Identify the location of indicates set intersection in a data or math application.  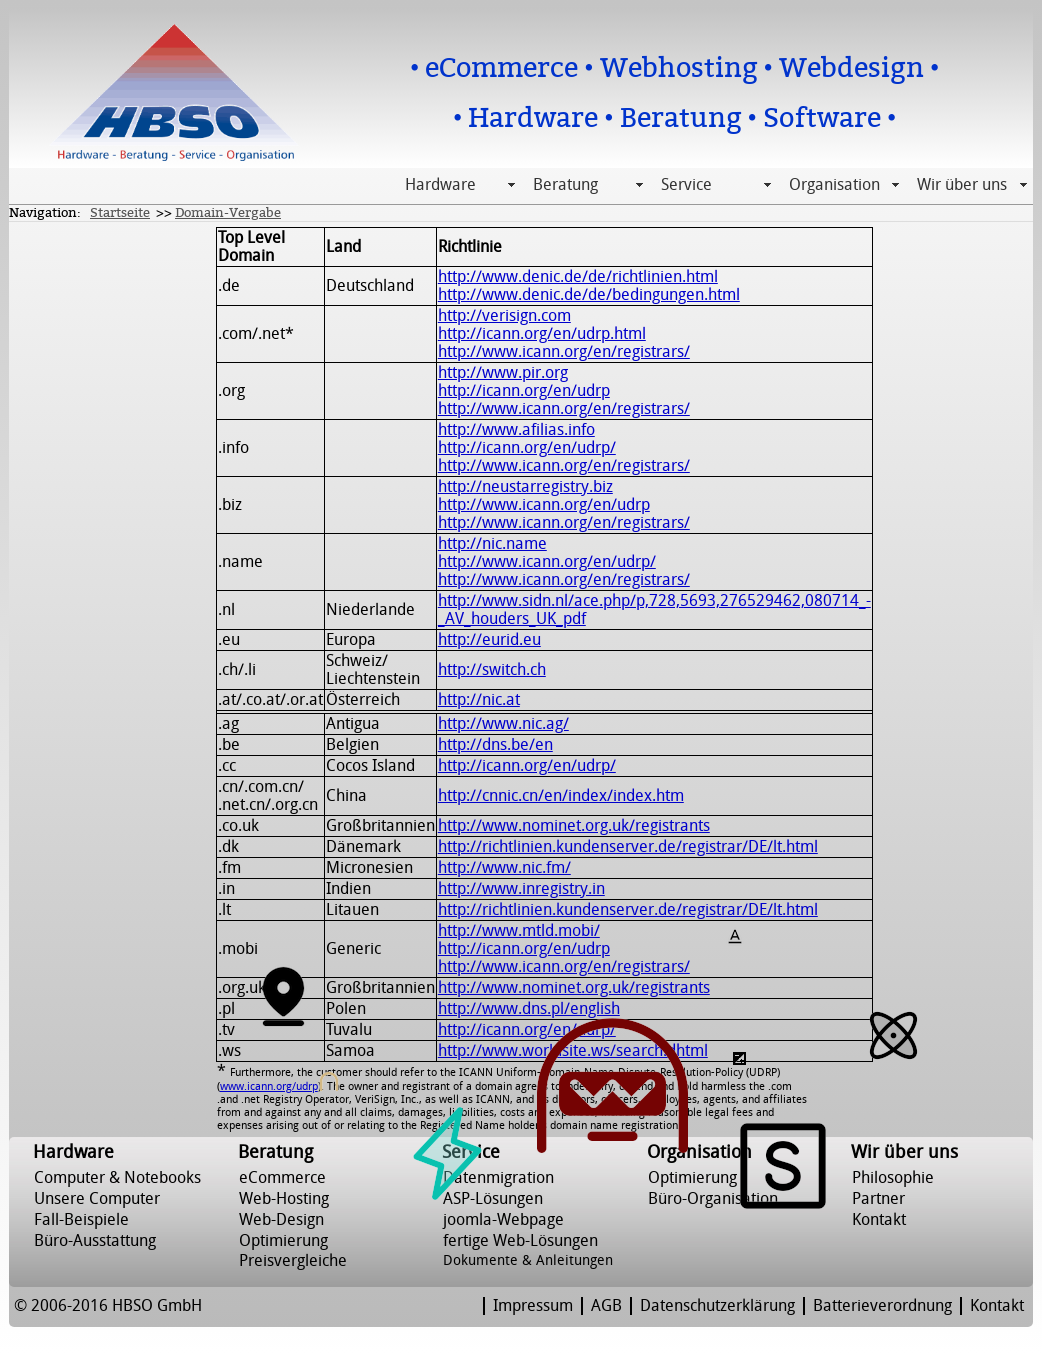
(329, 1082).